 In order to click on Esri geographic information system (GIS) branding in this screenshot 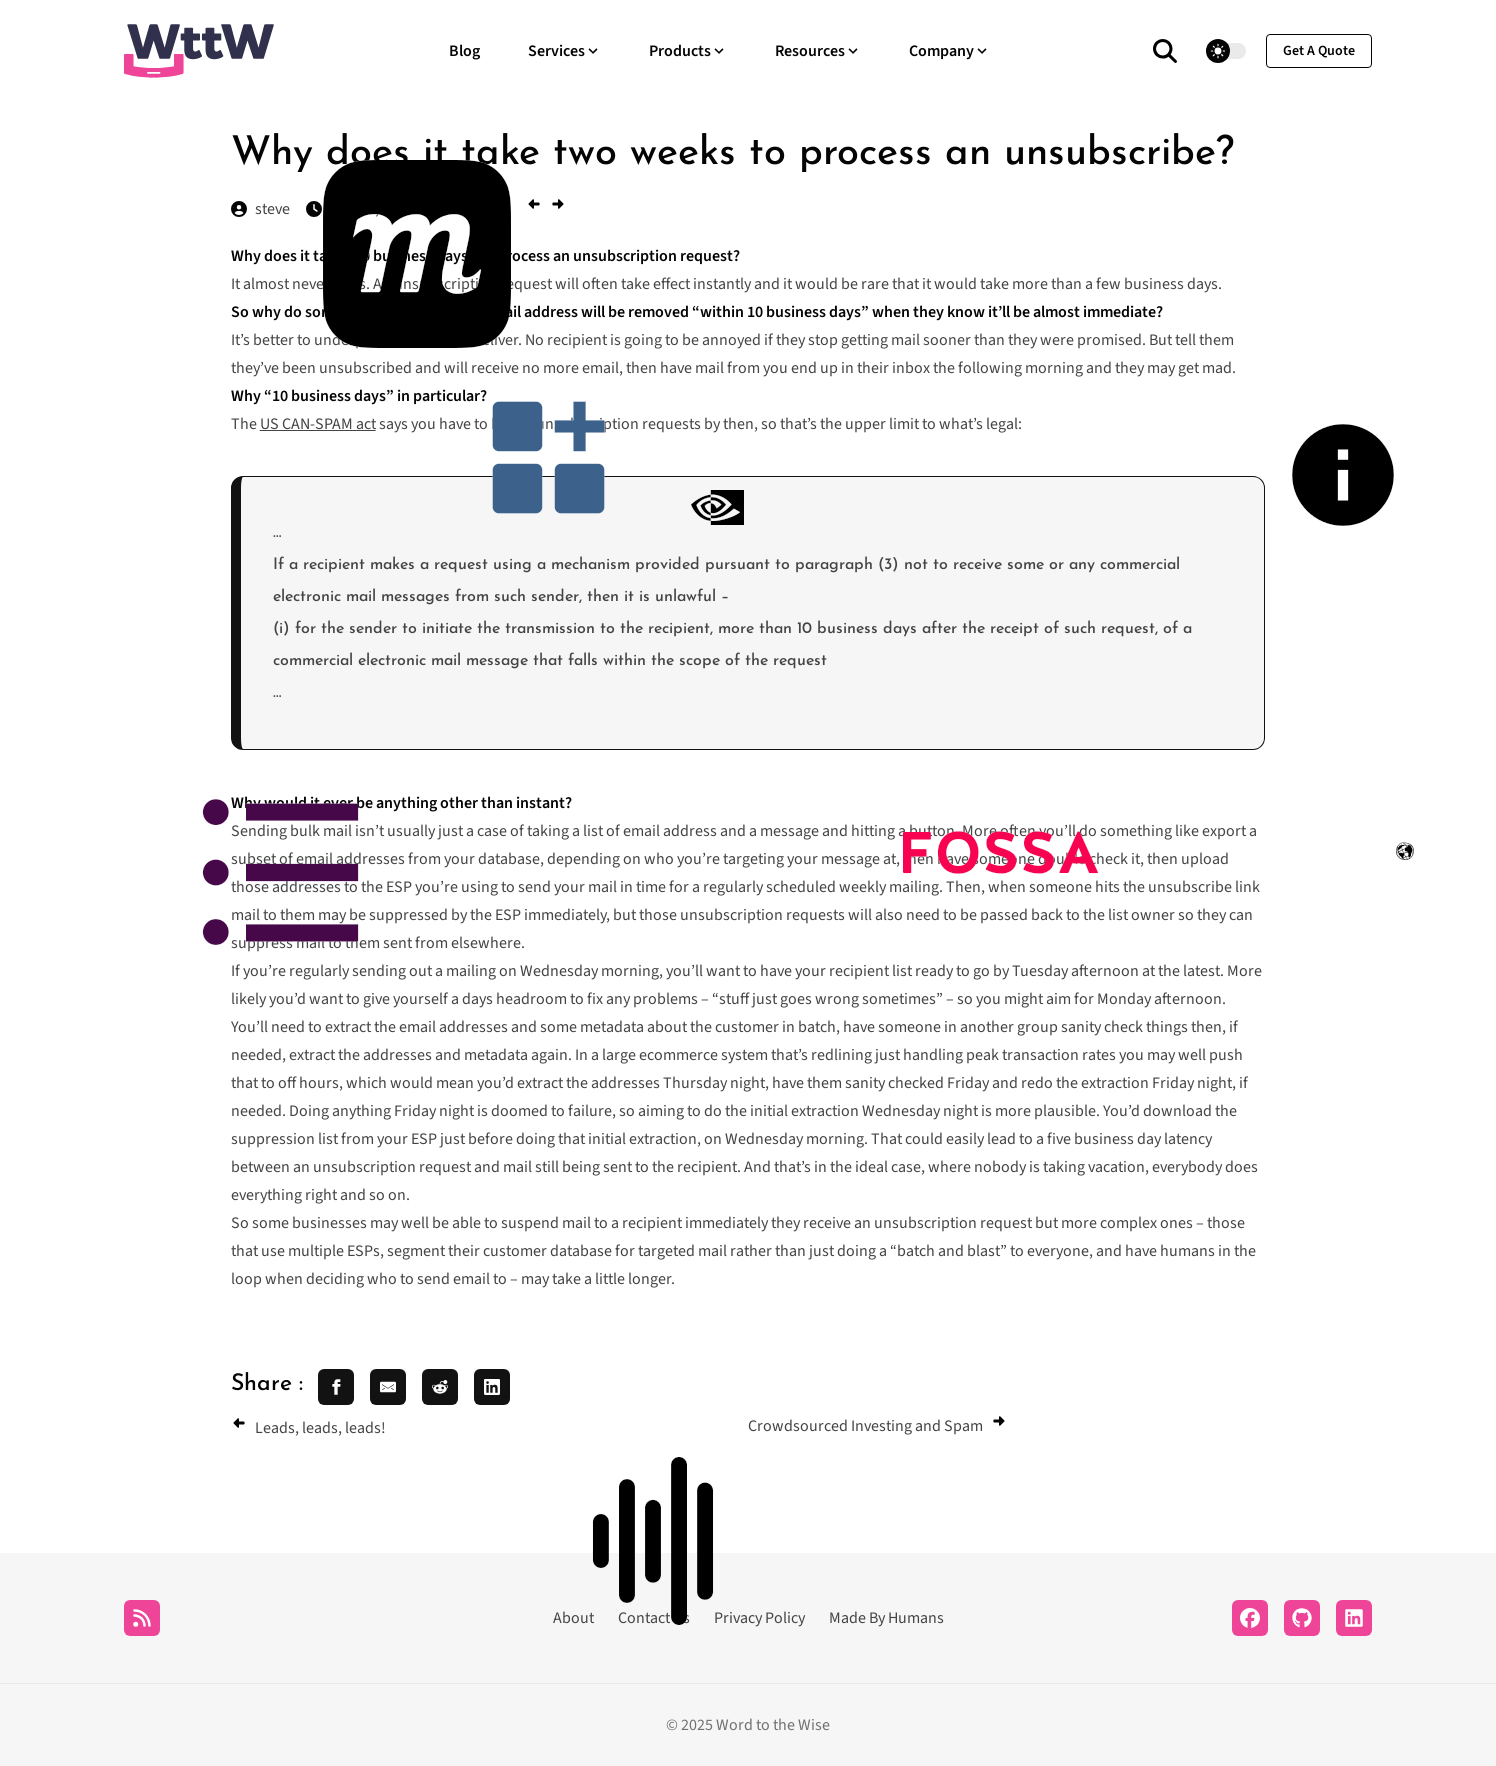, I will do `click(1405, 851)`.